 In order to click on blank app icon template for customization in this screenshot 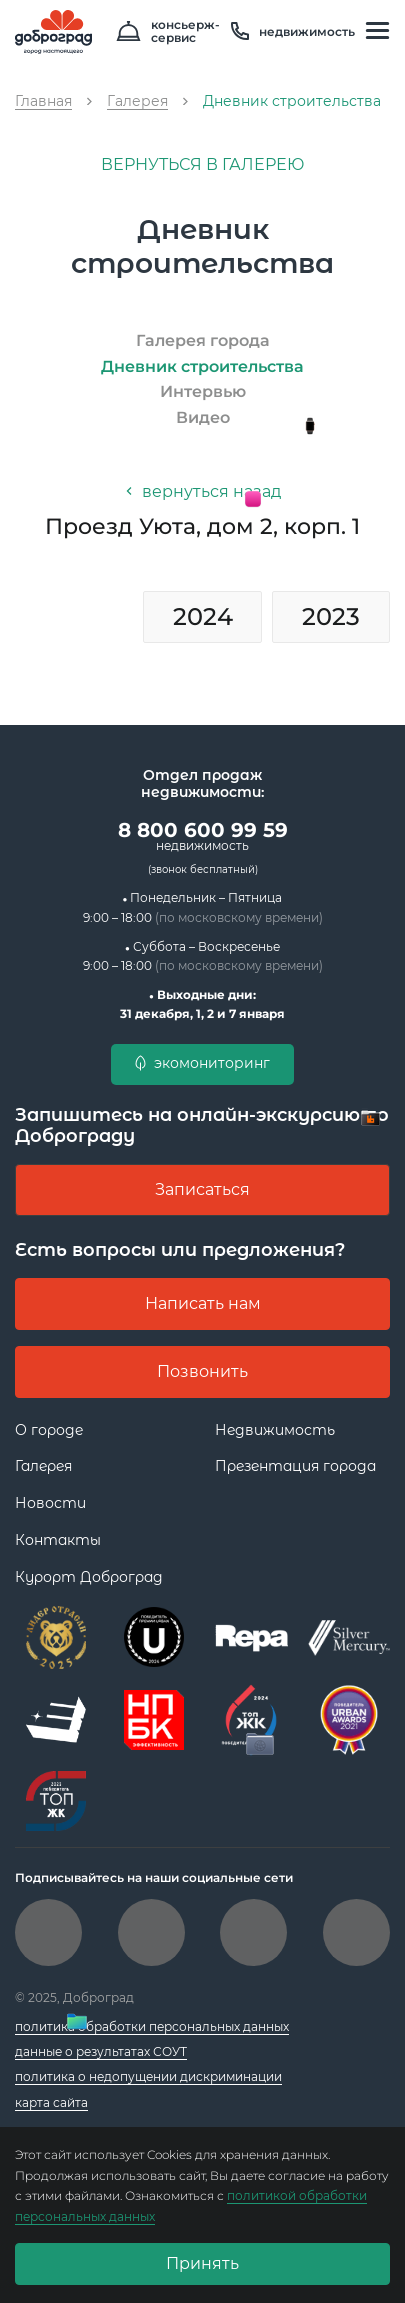, I will do `click(253, 499)`.